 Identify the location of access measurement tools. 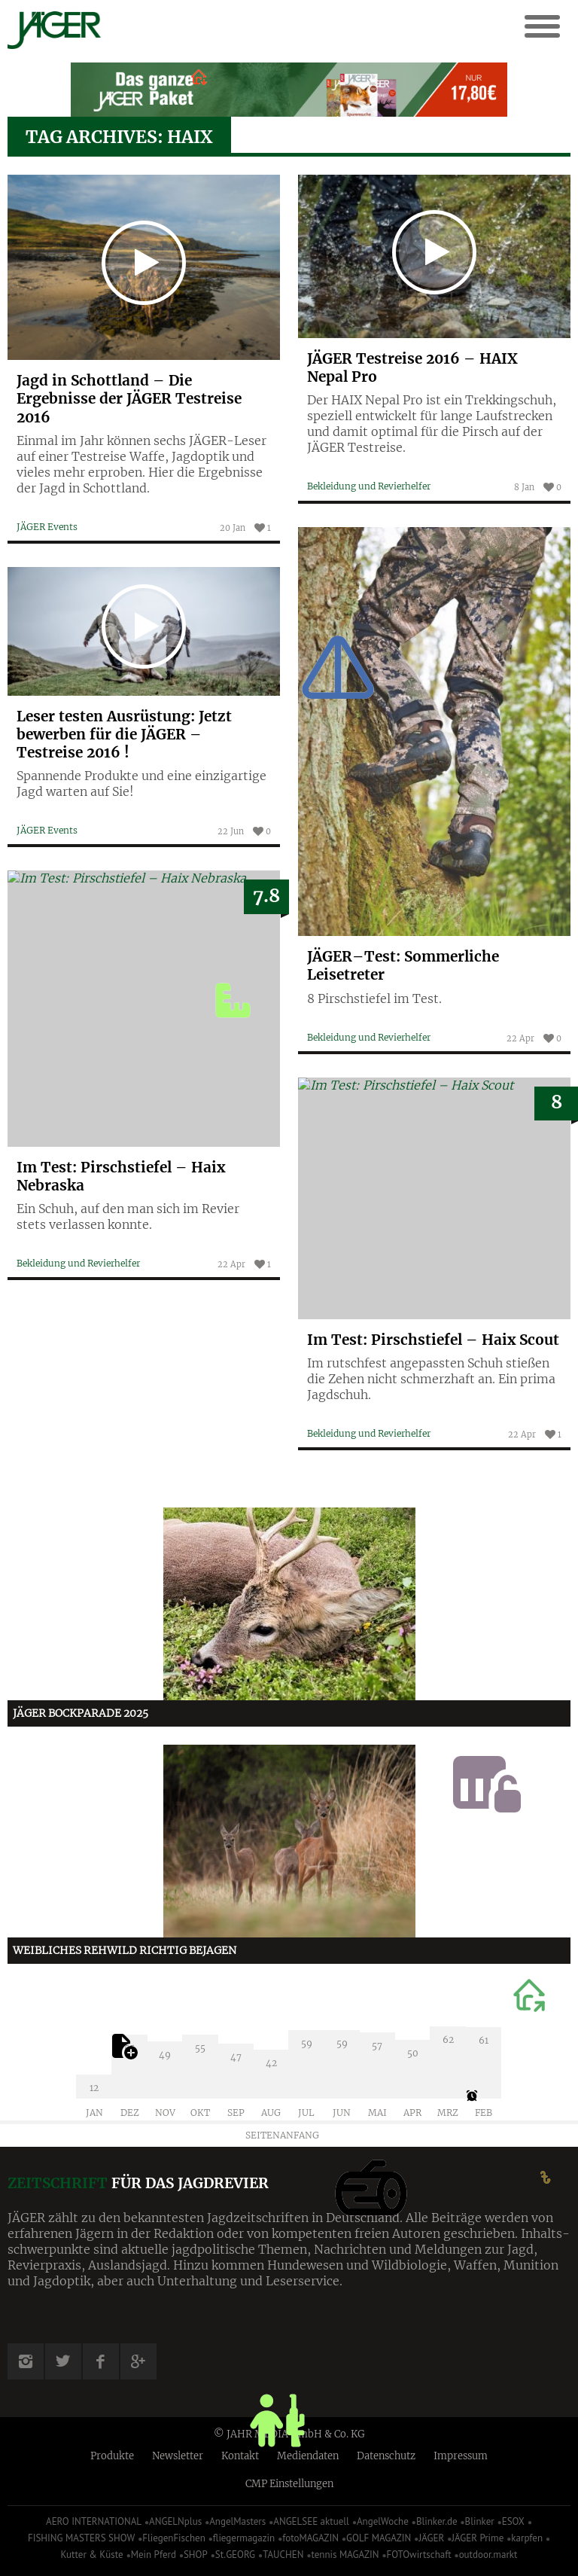
(233, 1000).